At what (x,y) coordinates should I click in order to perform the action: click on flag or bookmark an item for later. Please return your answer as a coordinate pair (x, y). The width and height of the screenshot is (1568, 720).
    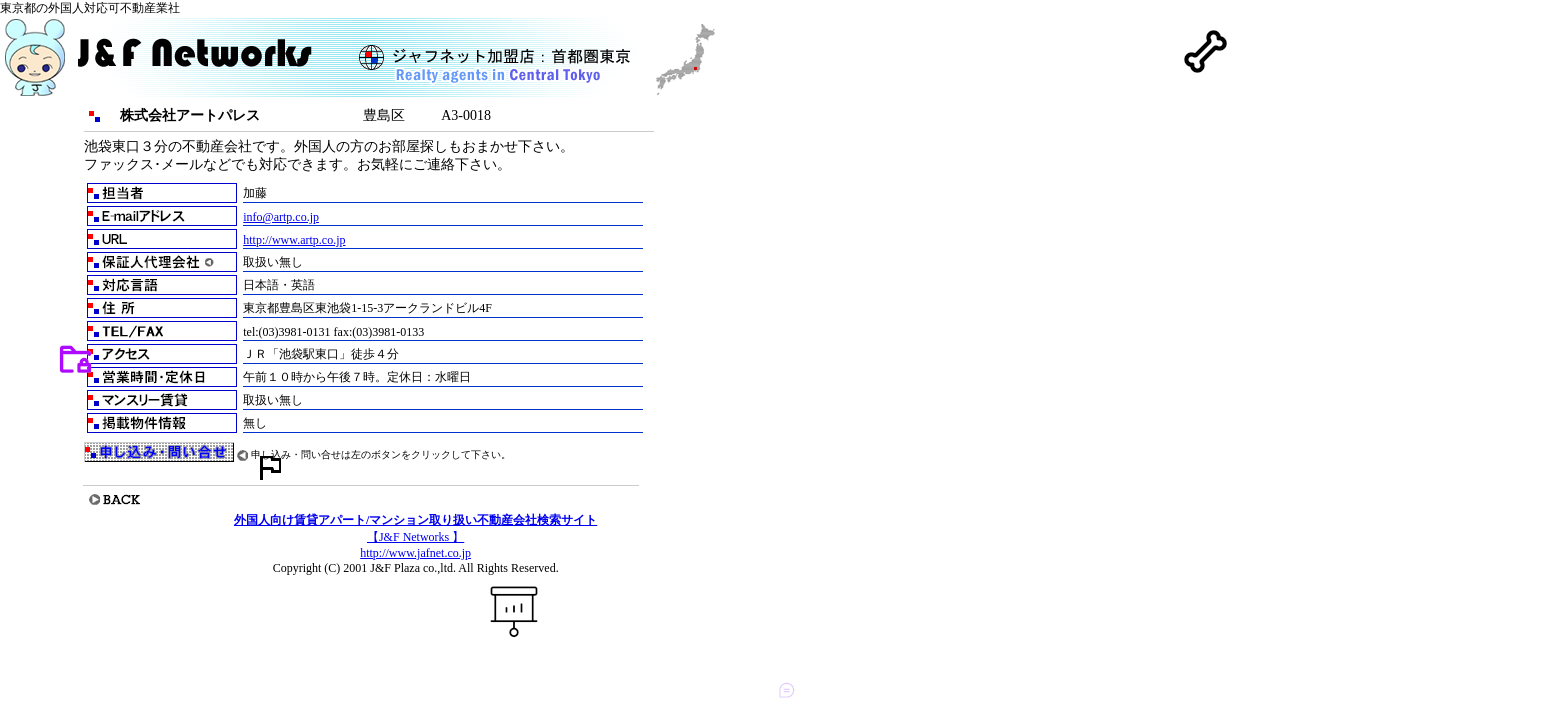
    Looking at the image, I should click on (270, 467).